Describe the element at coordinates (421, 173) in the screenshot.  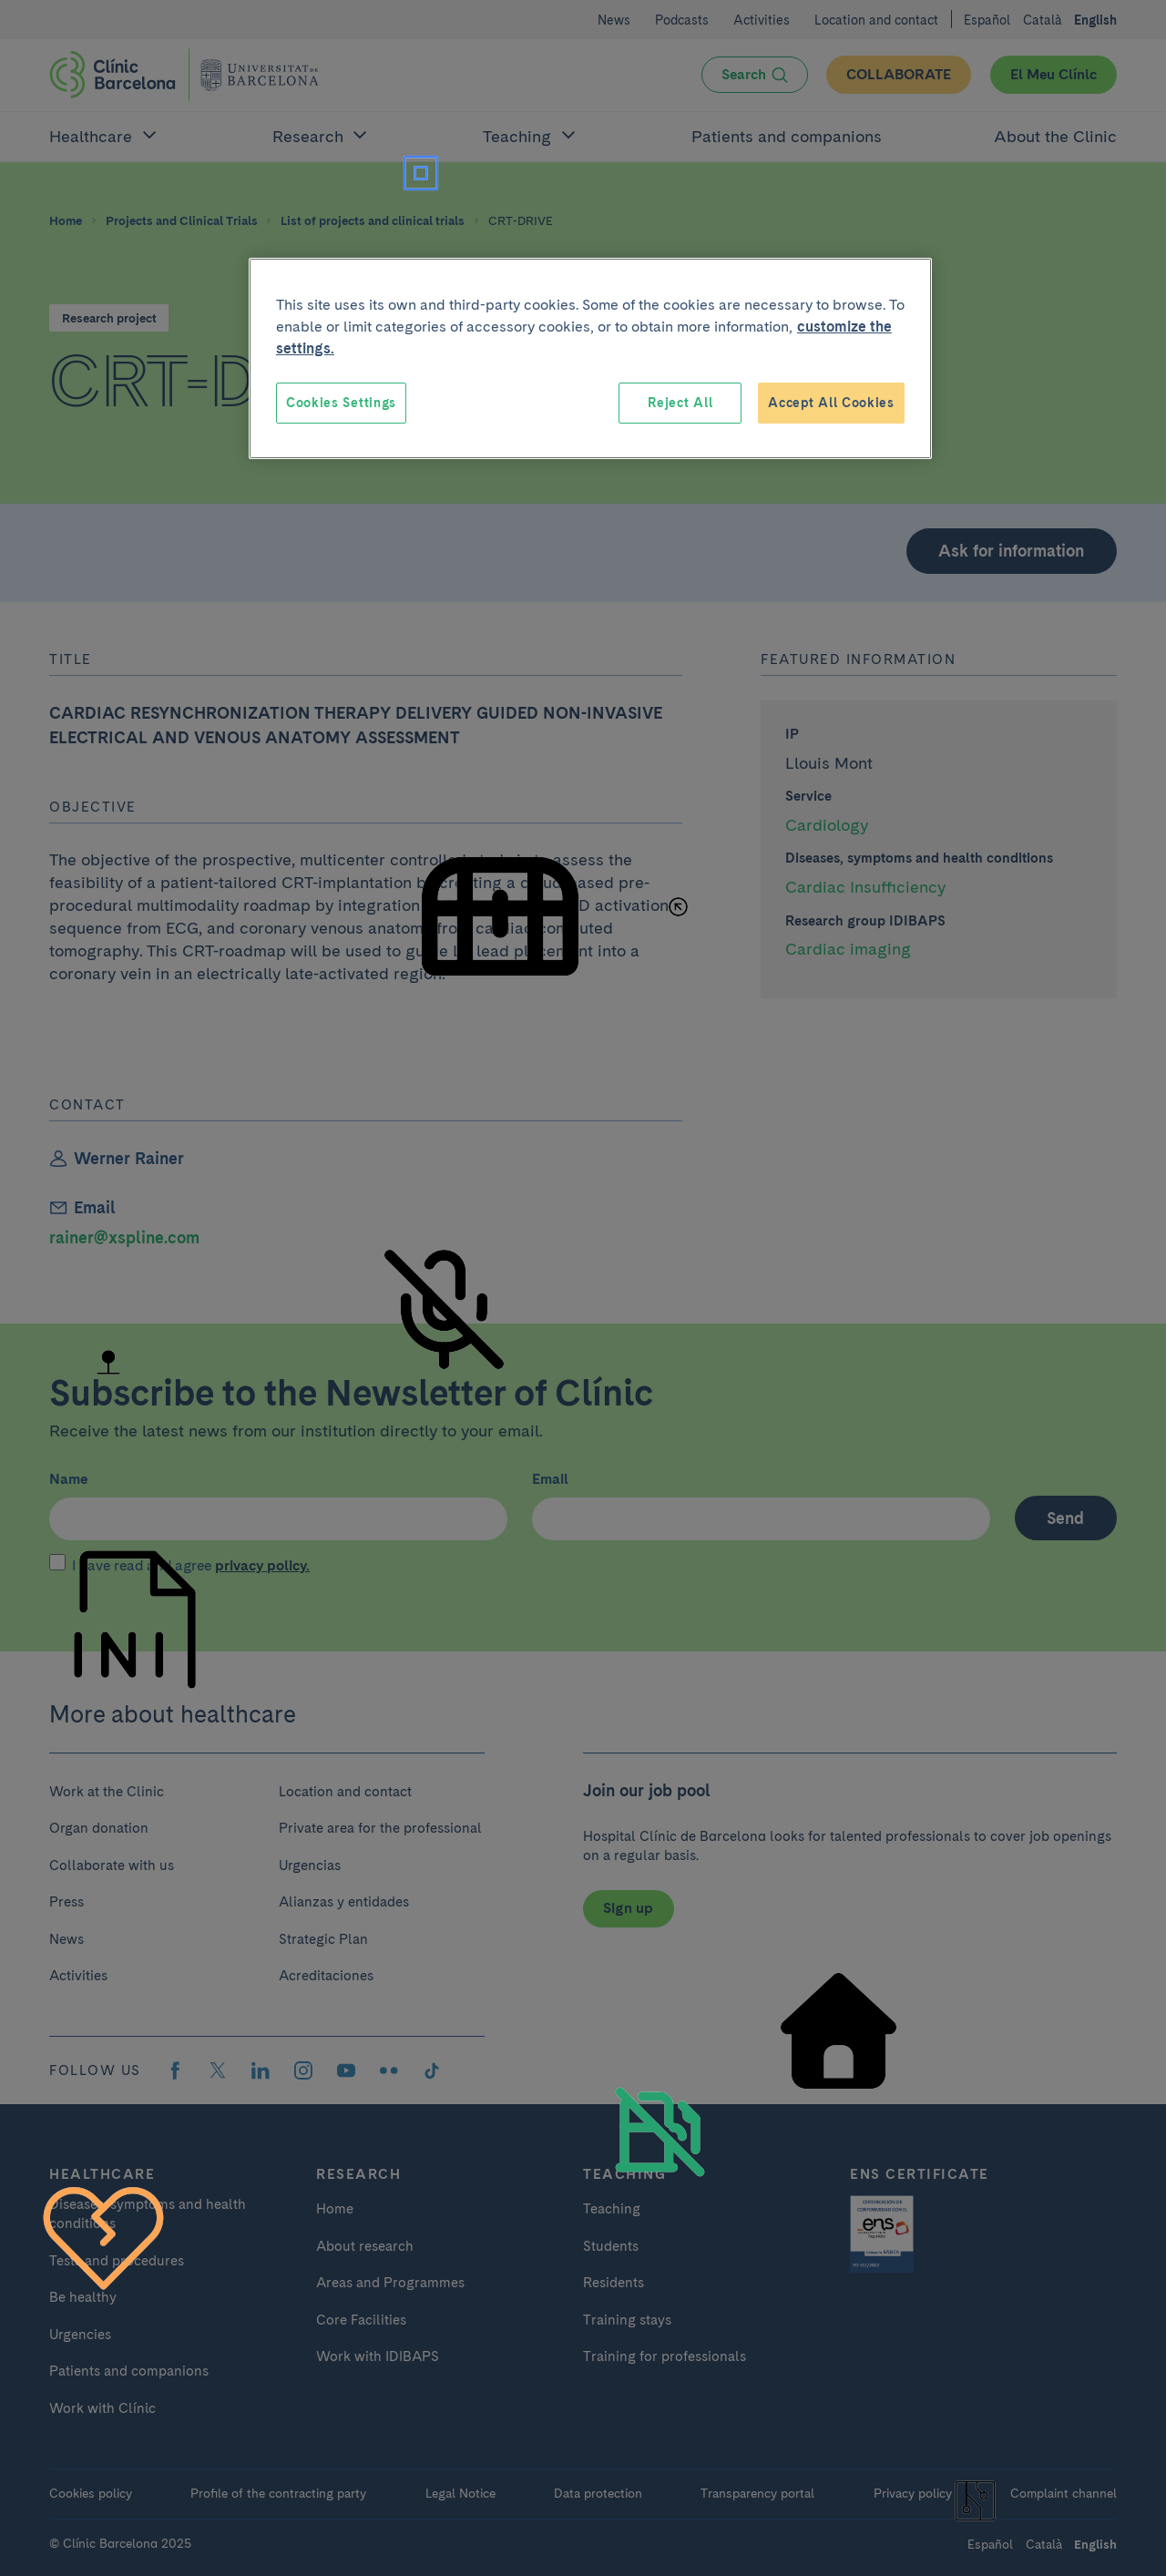
I see `square payment services logo` at that location.